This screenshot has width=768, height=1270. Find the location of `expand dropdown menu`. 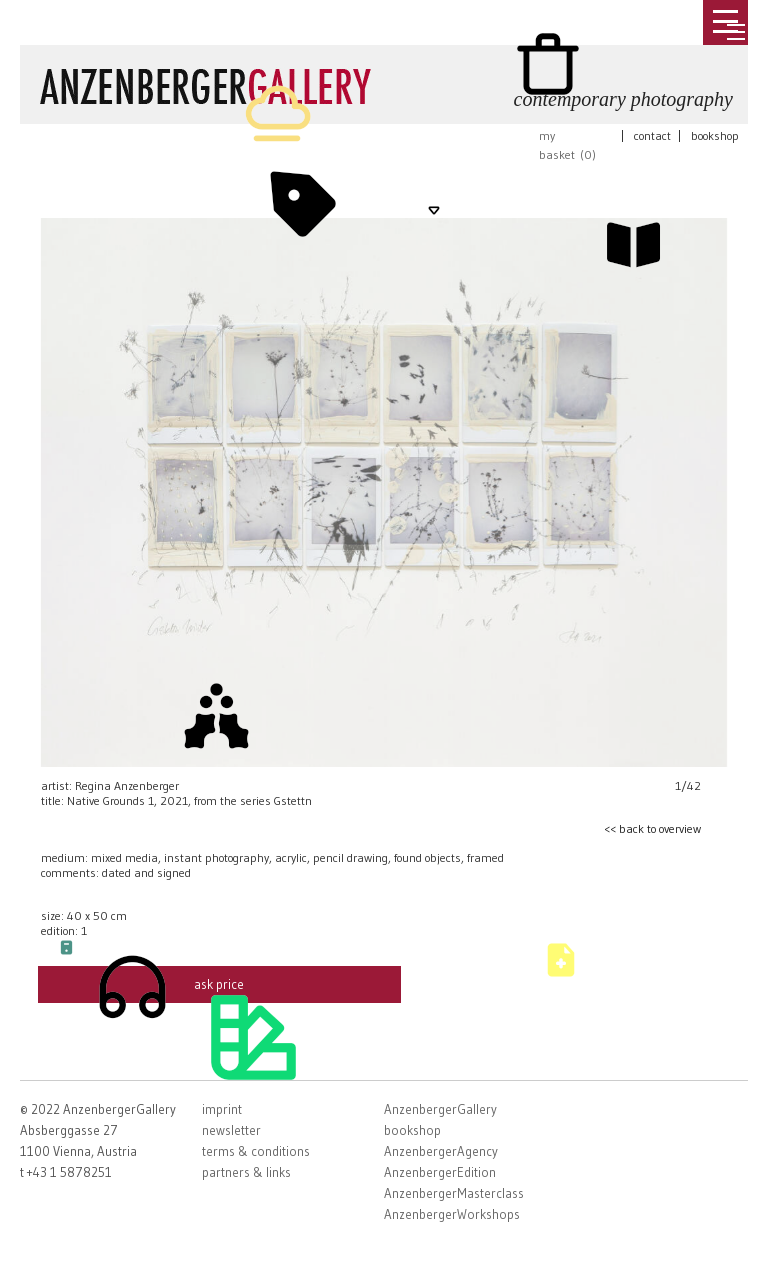

expand dropdown menu is located at coordinates (434, 210).